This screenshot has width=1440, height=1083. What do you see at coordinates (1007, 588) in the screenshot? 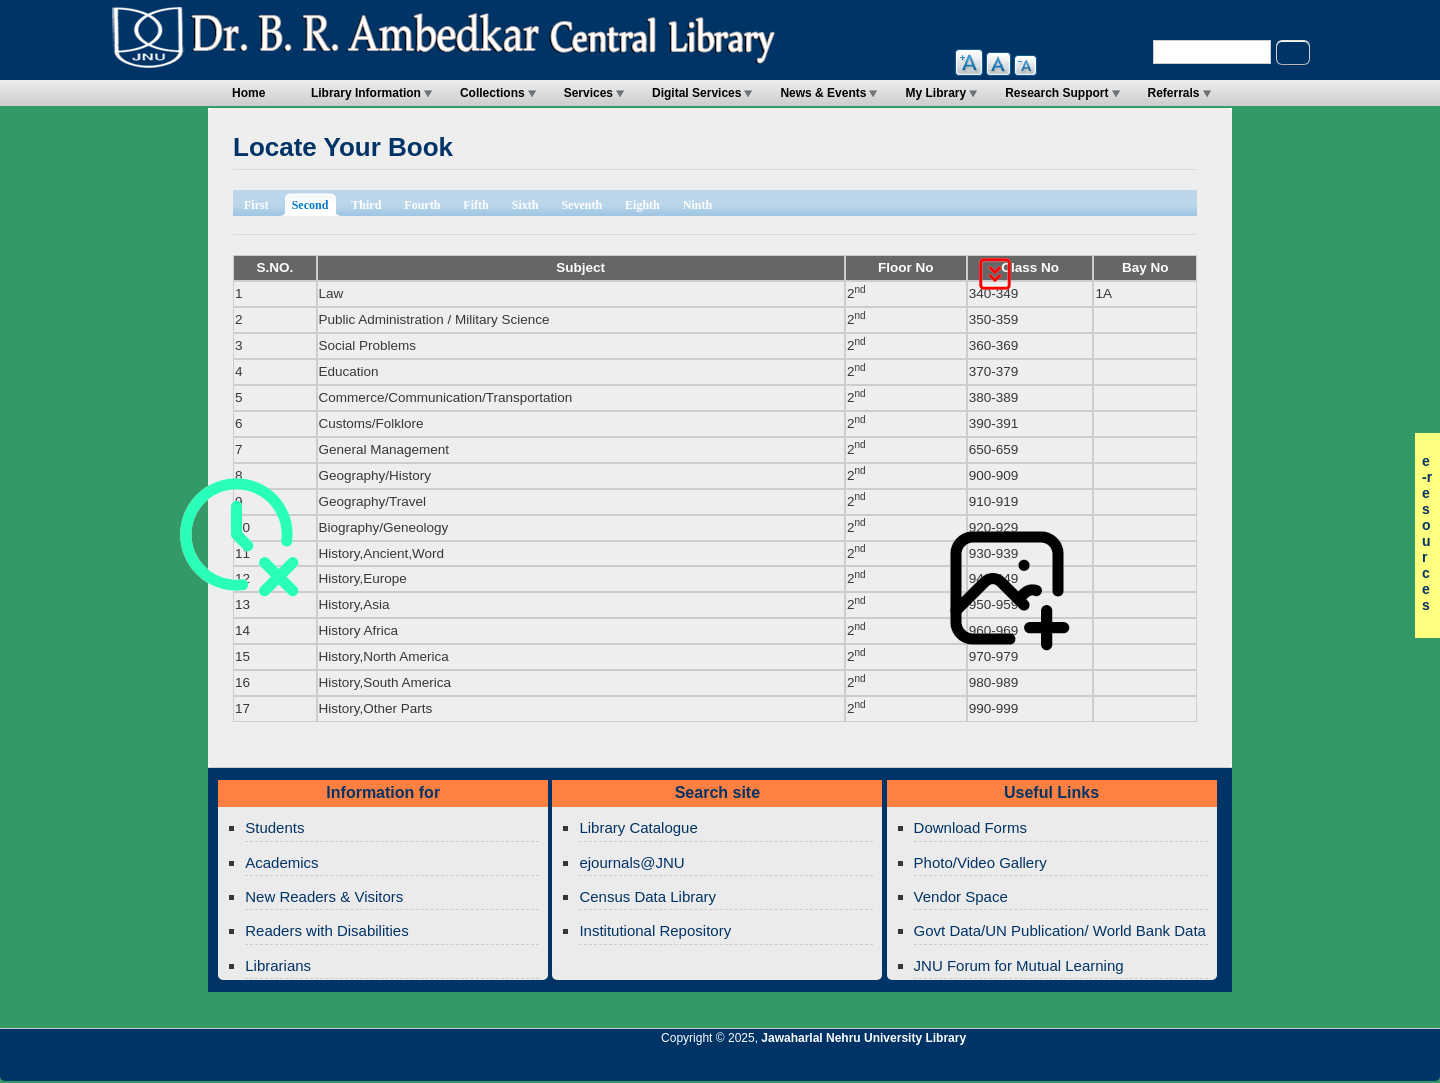
I see `add a new photo` at bounding box center [1007, 588].